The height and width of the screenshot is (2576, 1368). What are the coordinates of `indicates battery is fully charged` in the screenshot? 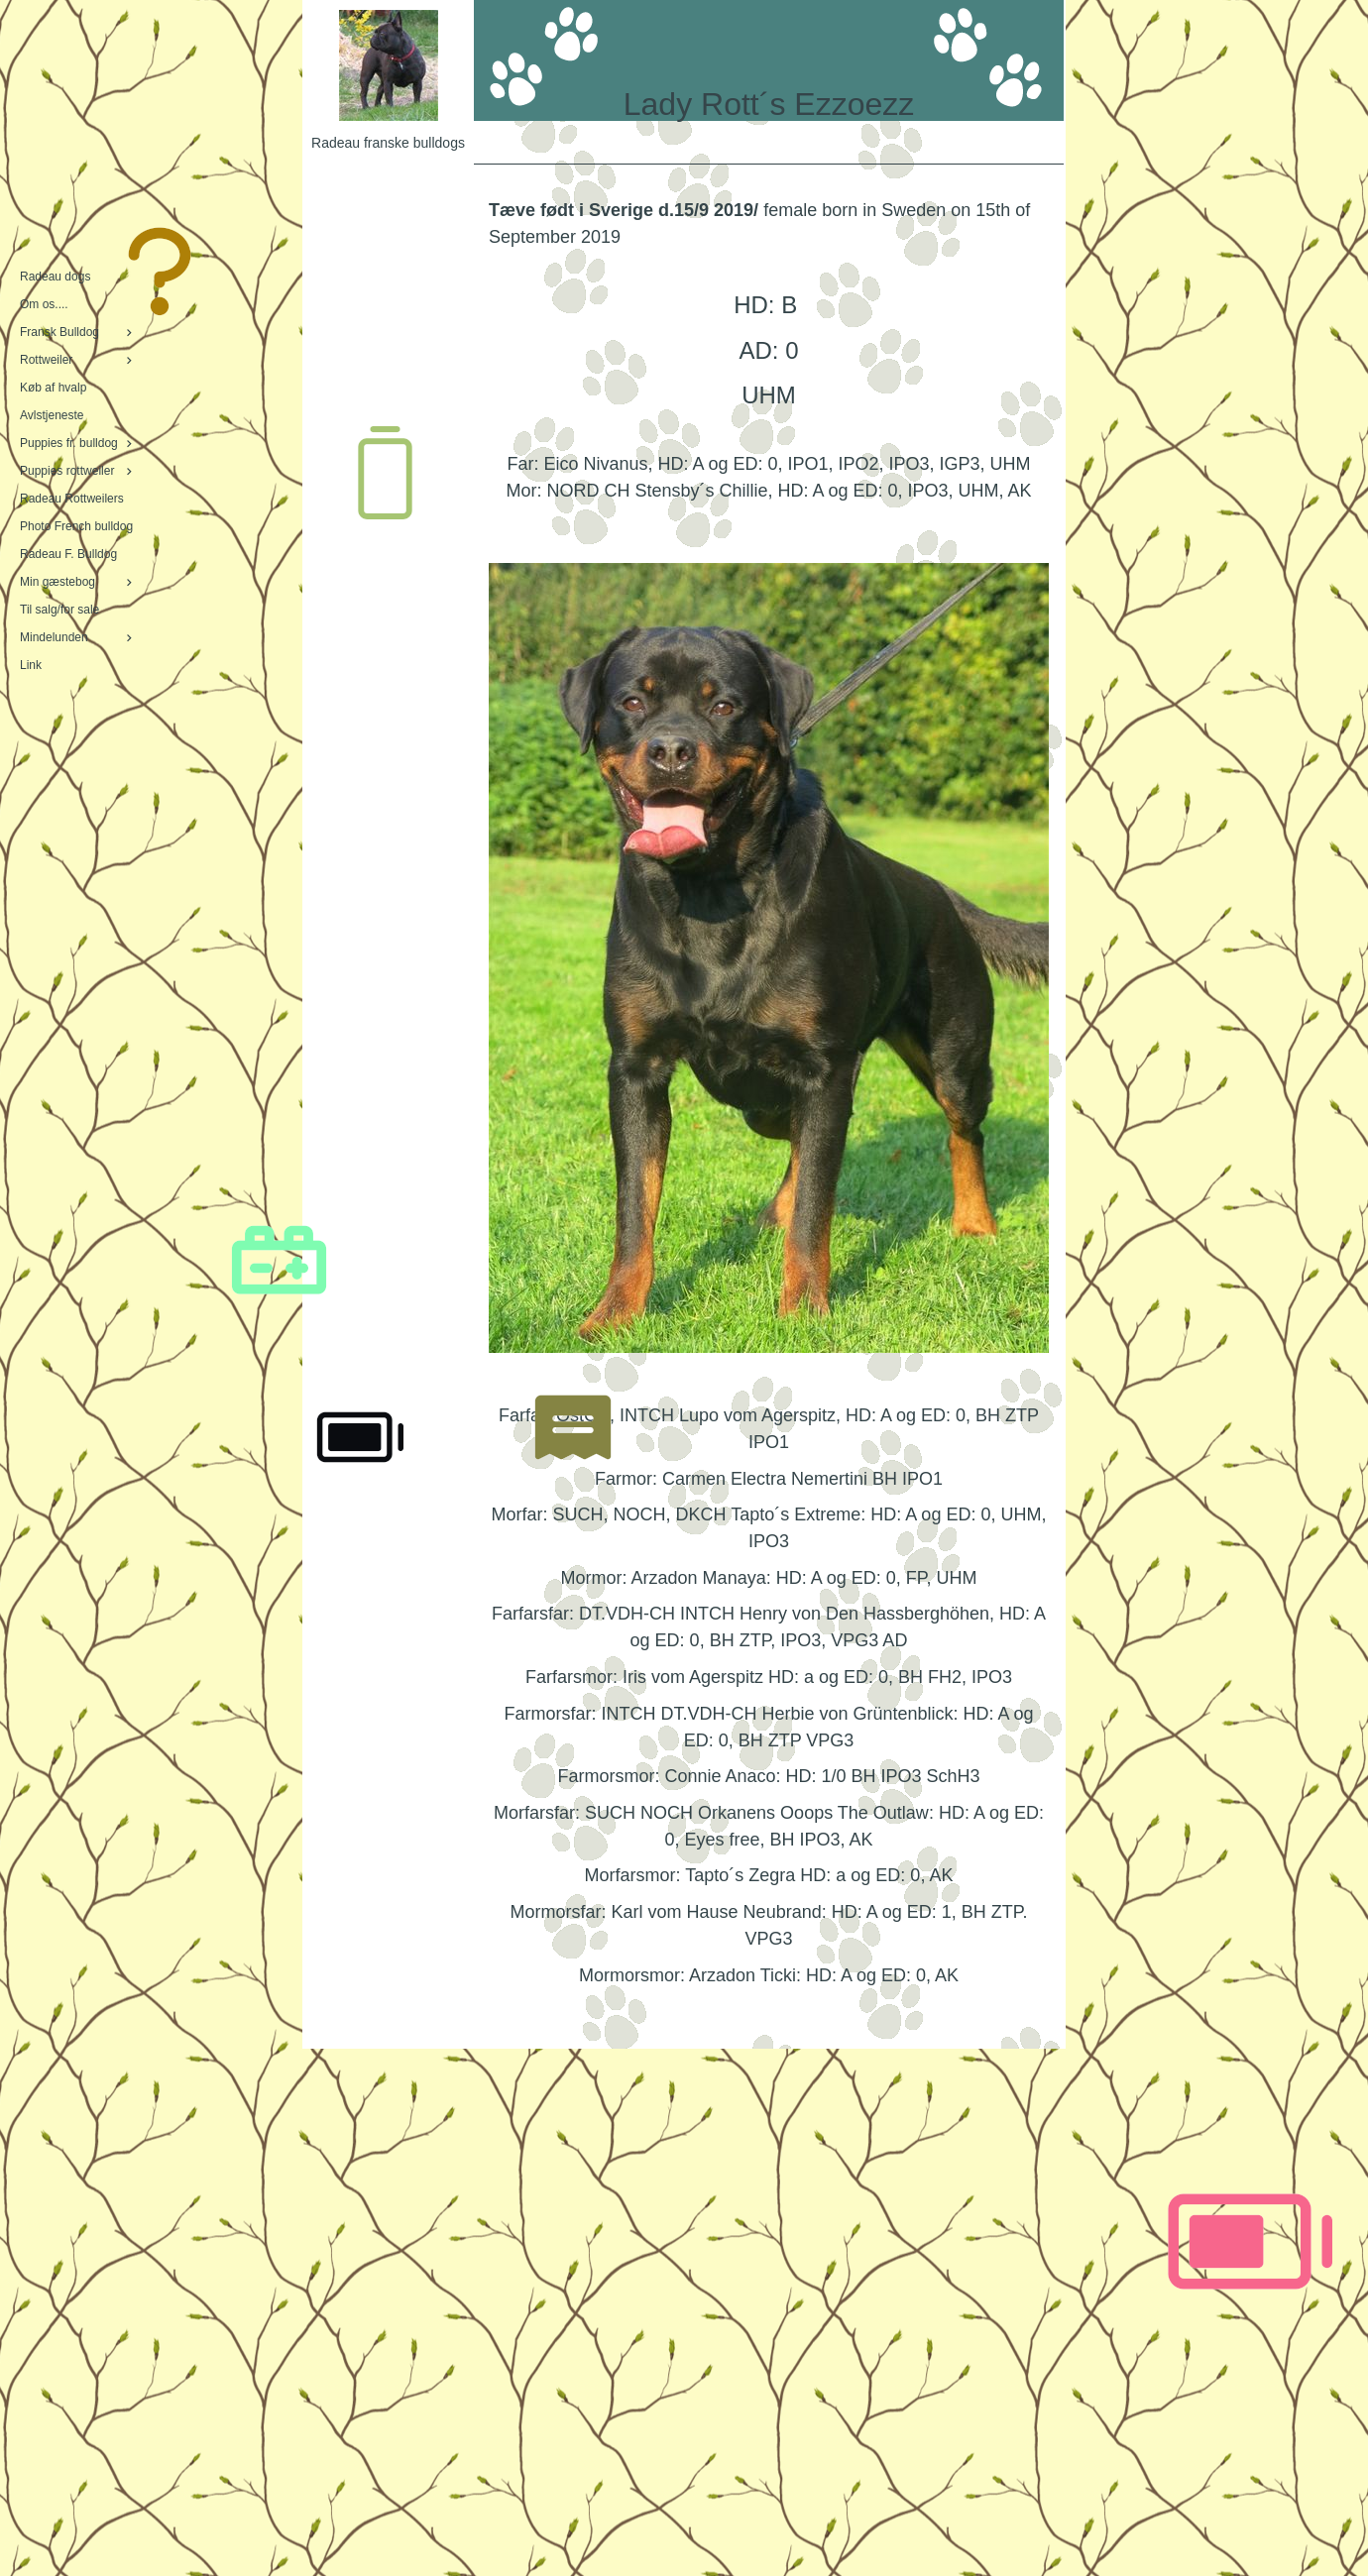 It's located at (359, 1437).